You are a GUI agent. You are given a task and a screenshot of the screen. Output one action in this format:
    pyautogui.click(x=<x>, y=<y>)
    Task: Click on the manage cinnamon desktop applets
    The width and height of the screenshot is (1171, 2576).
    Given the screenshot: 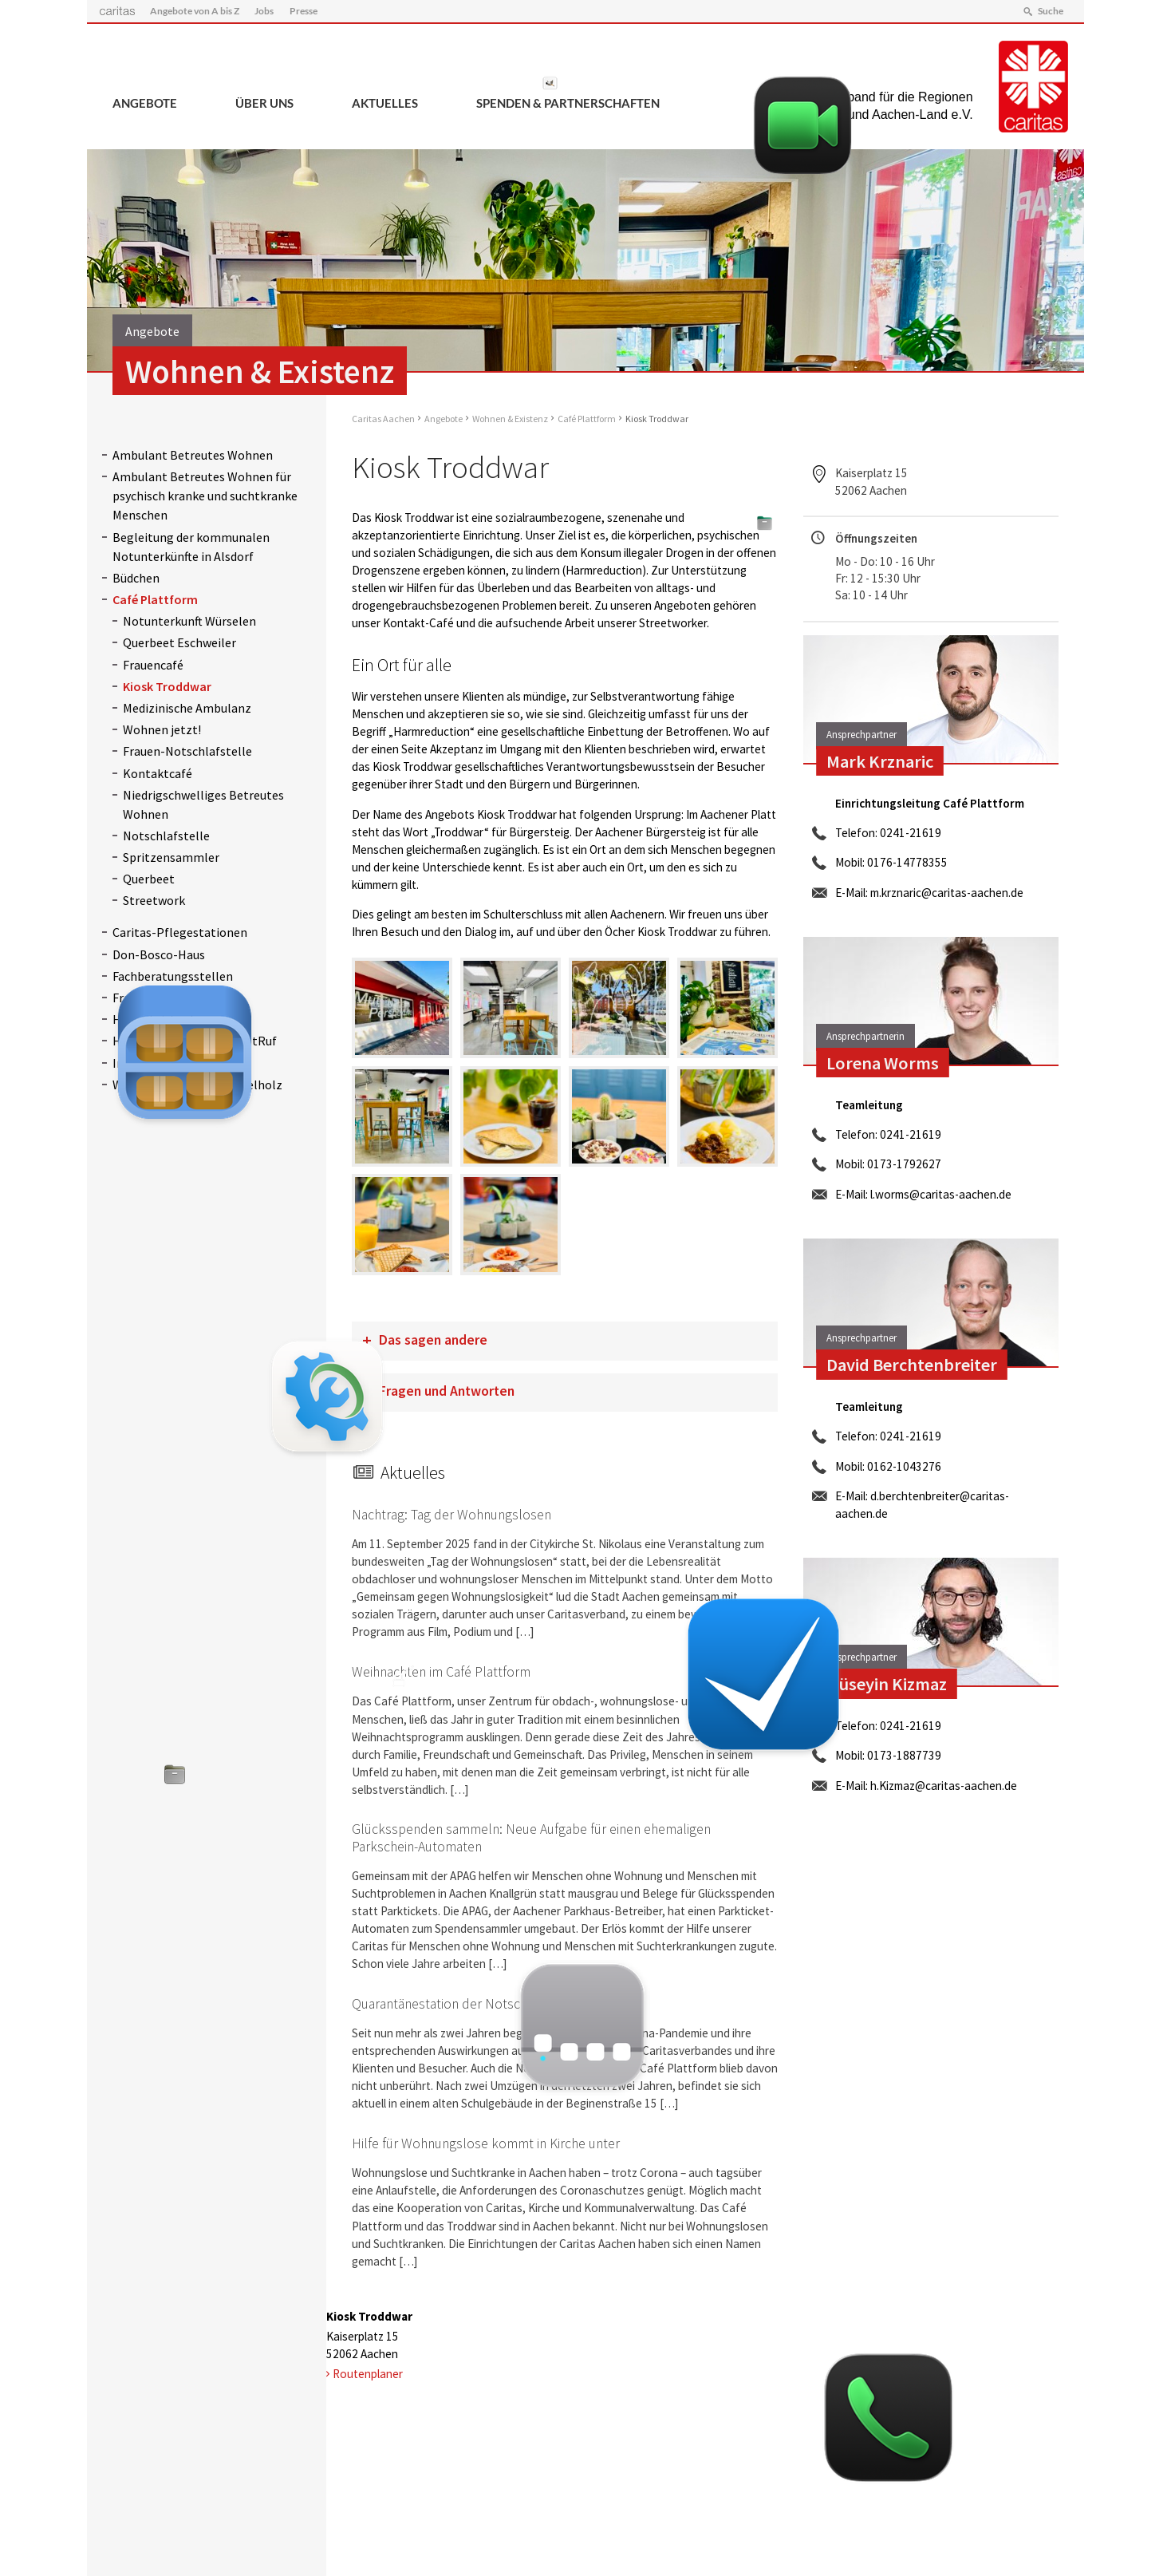 What is the action you would take?
    pyautogui.click(x=582, y=2028)
    